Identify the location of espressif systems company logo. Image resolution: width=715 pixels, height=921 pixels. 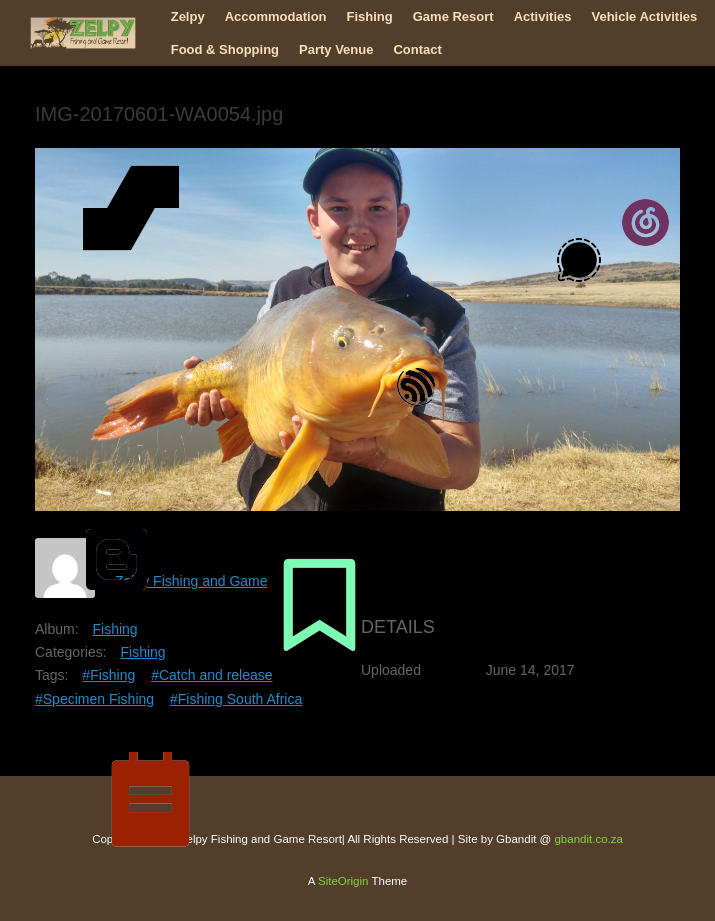
(416, 387).